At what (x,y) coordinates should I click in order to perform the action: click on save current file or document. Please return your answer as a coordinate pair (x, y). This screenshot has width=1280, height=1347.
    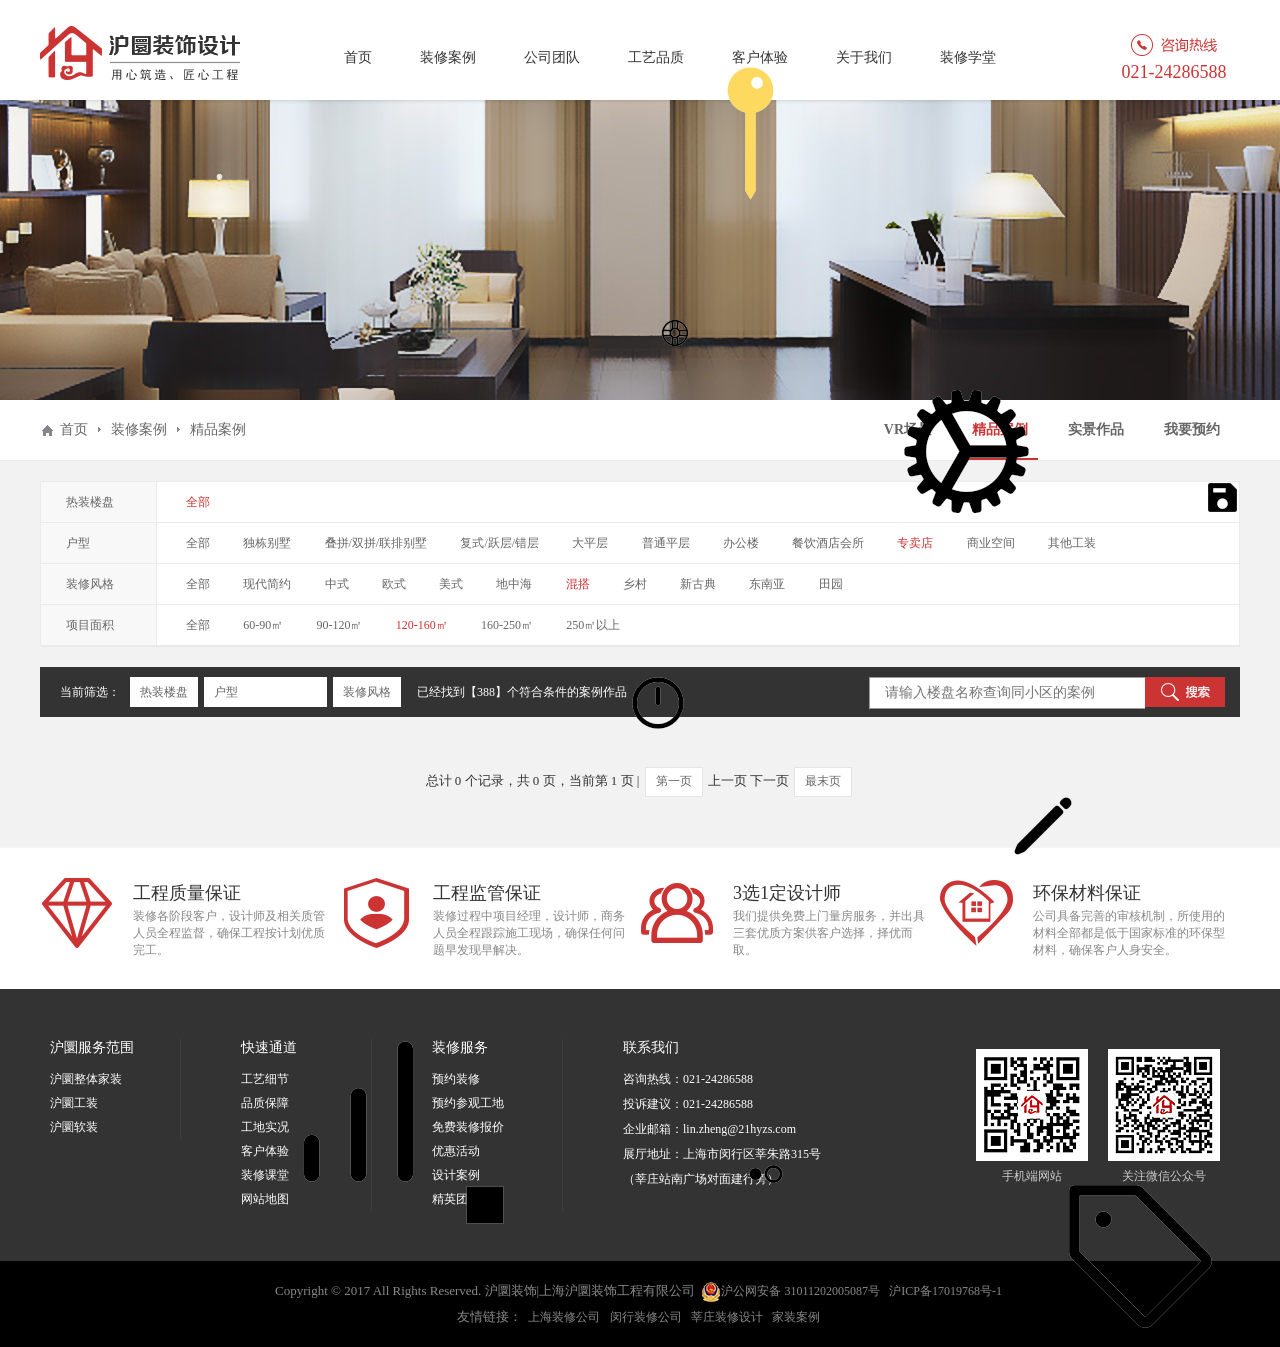
    Looking at the image, I should click on (1222, 497).